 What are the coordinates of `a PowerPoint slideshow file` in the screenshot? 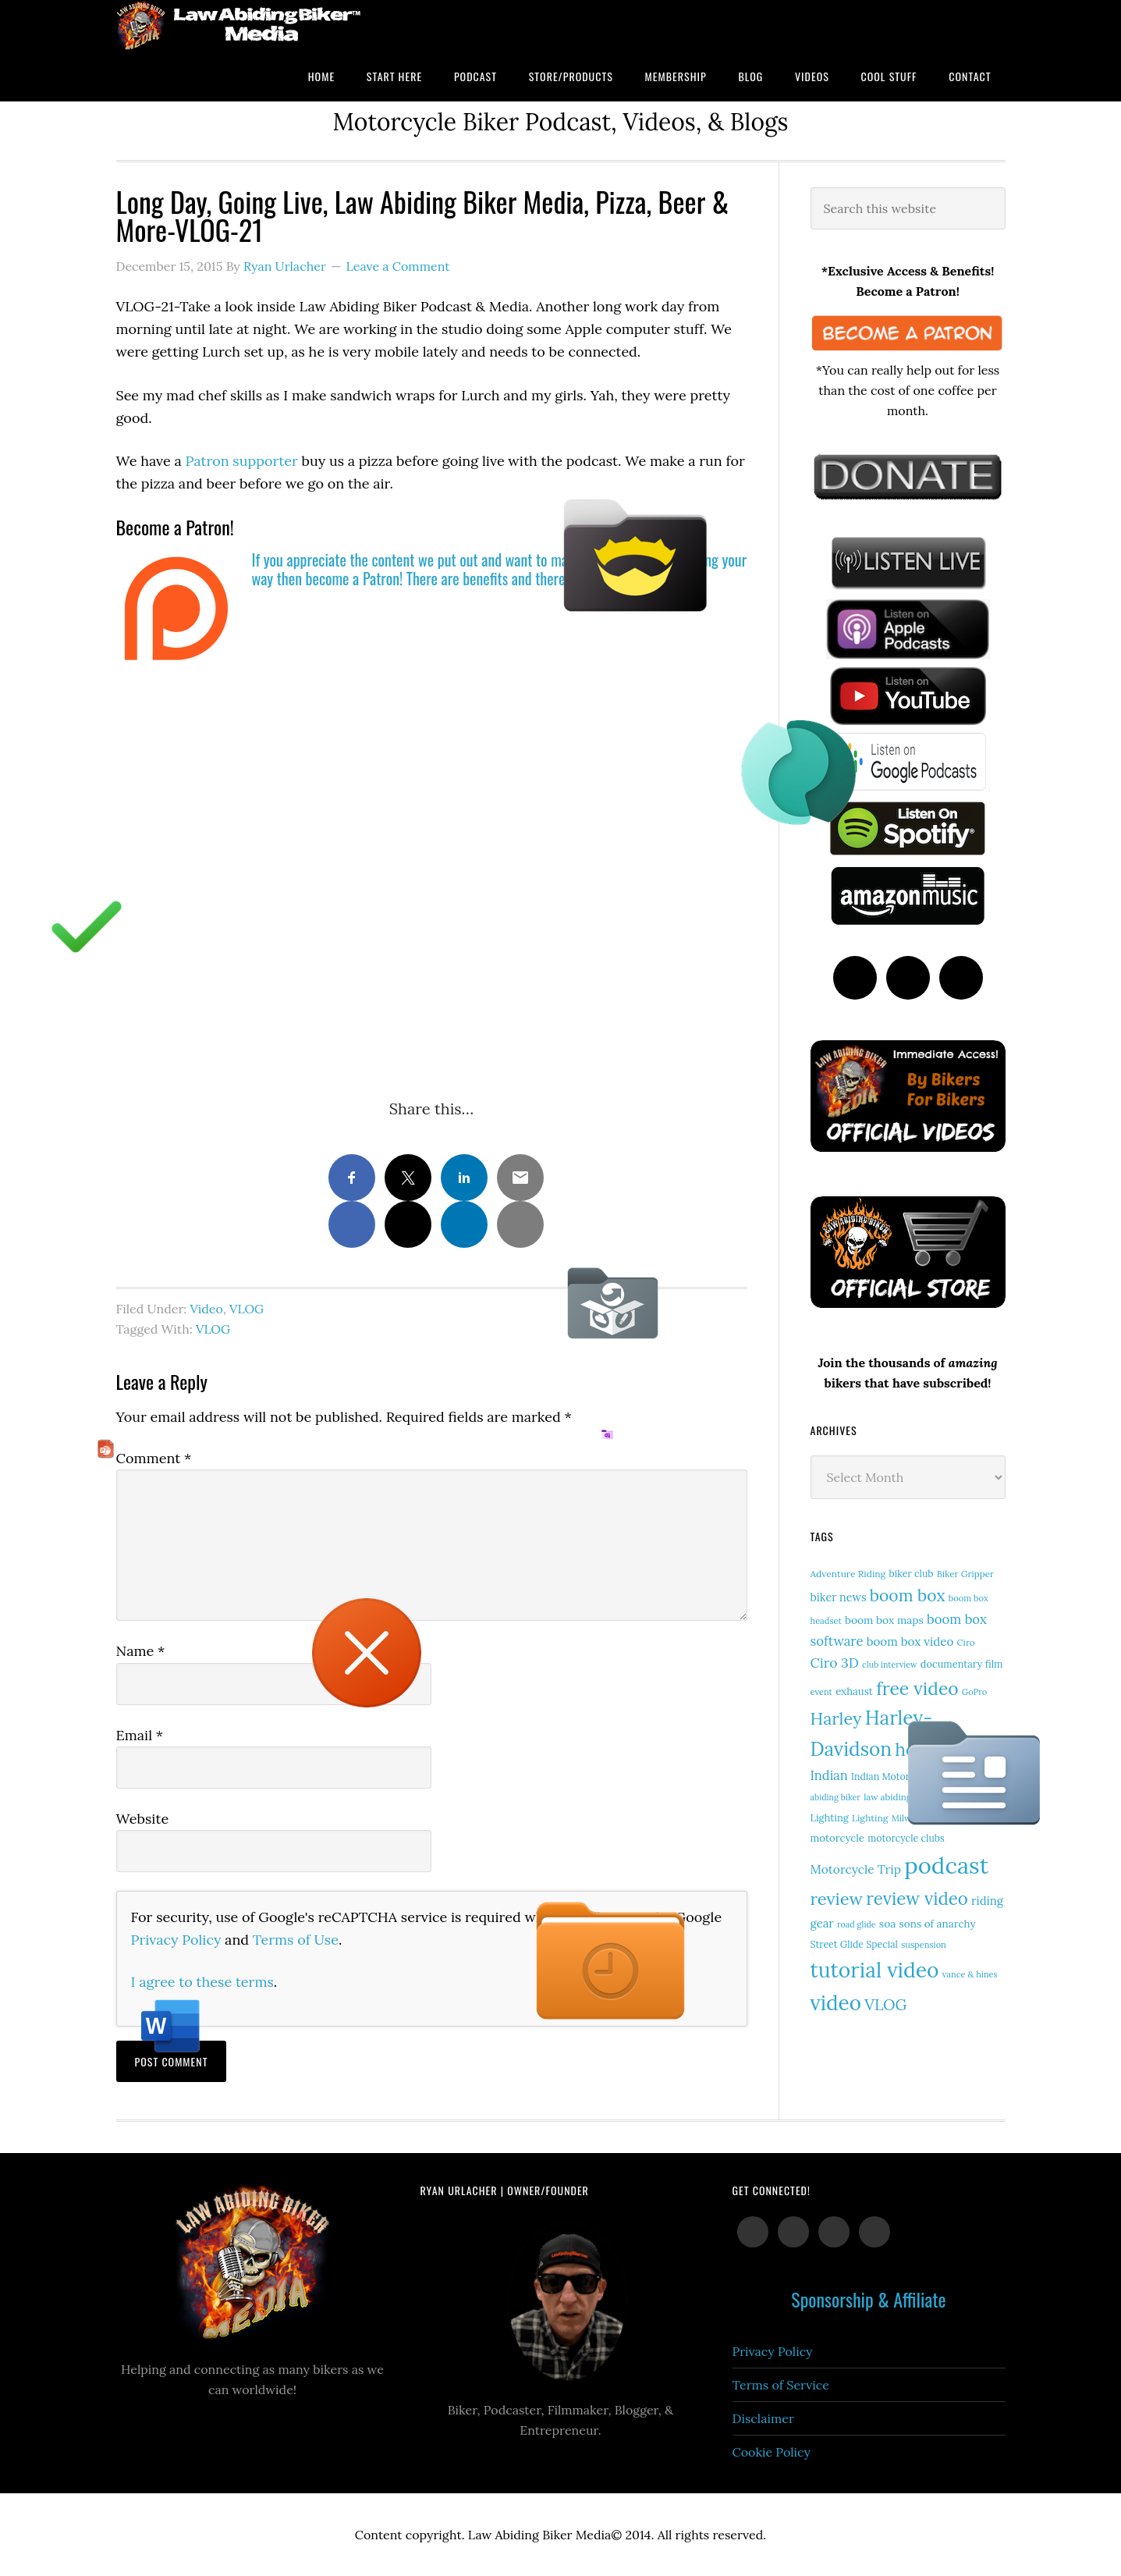 It's located at (105, 1448).